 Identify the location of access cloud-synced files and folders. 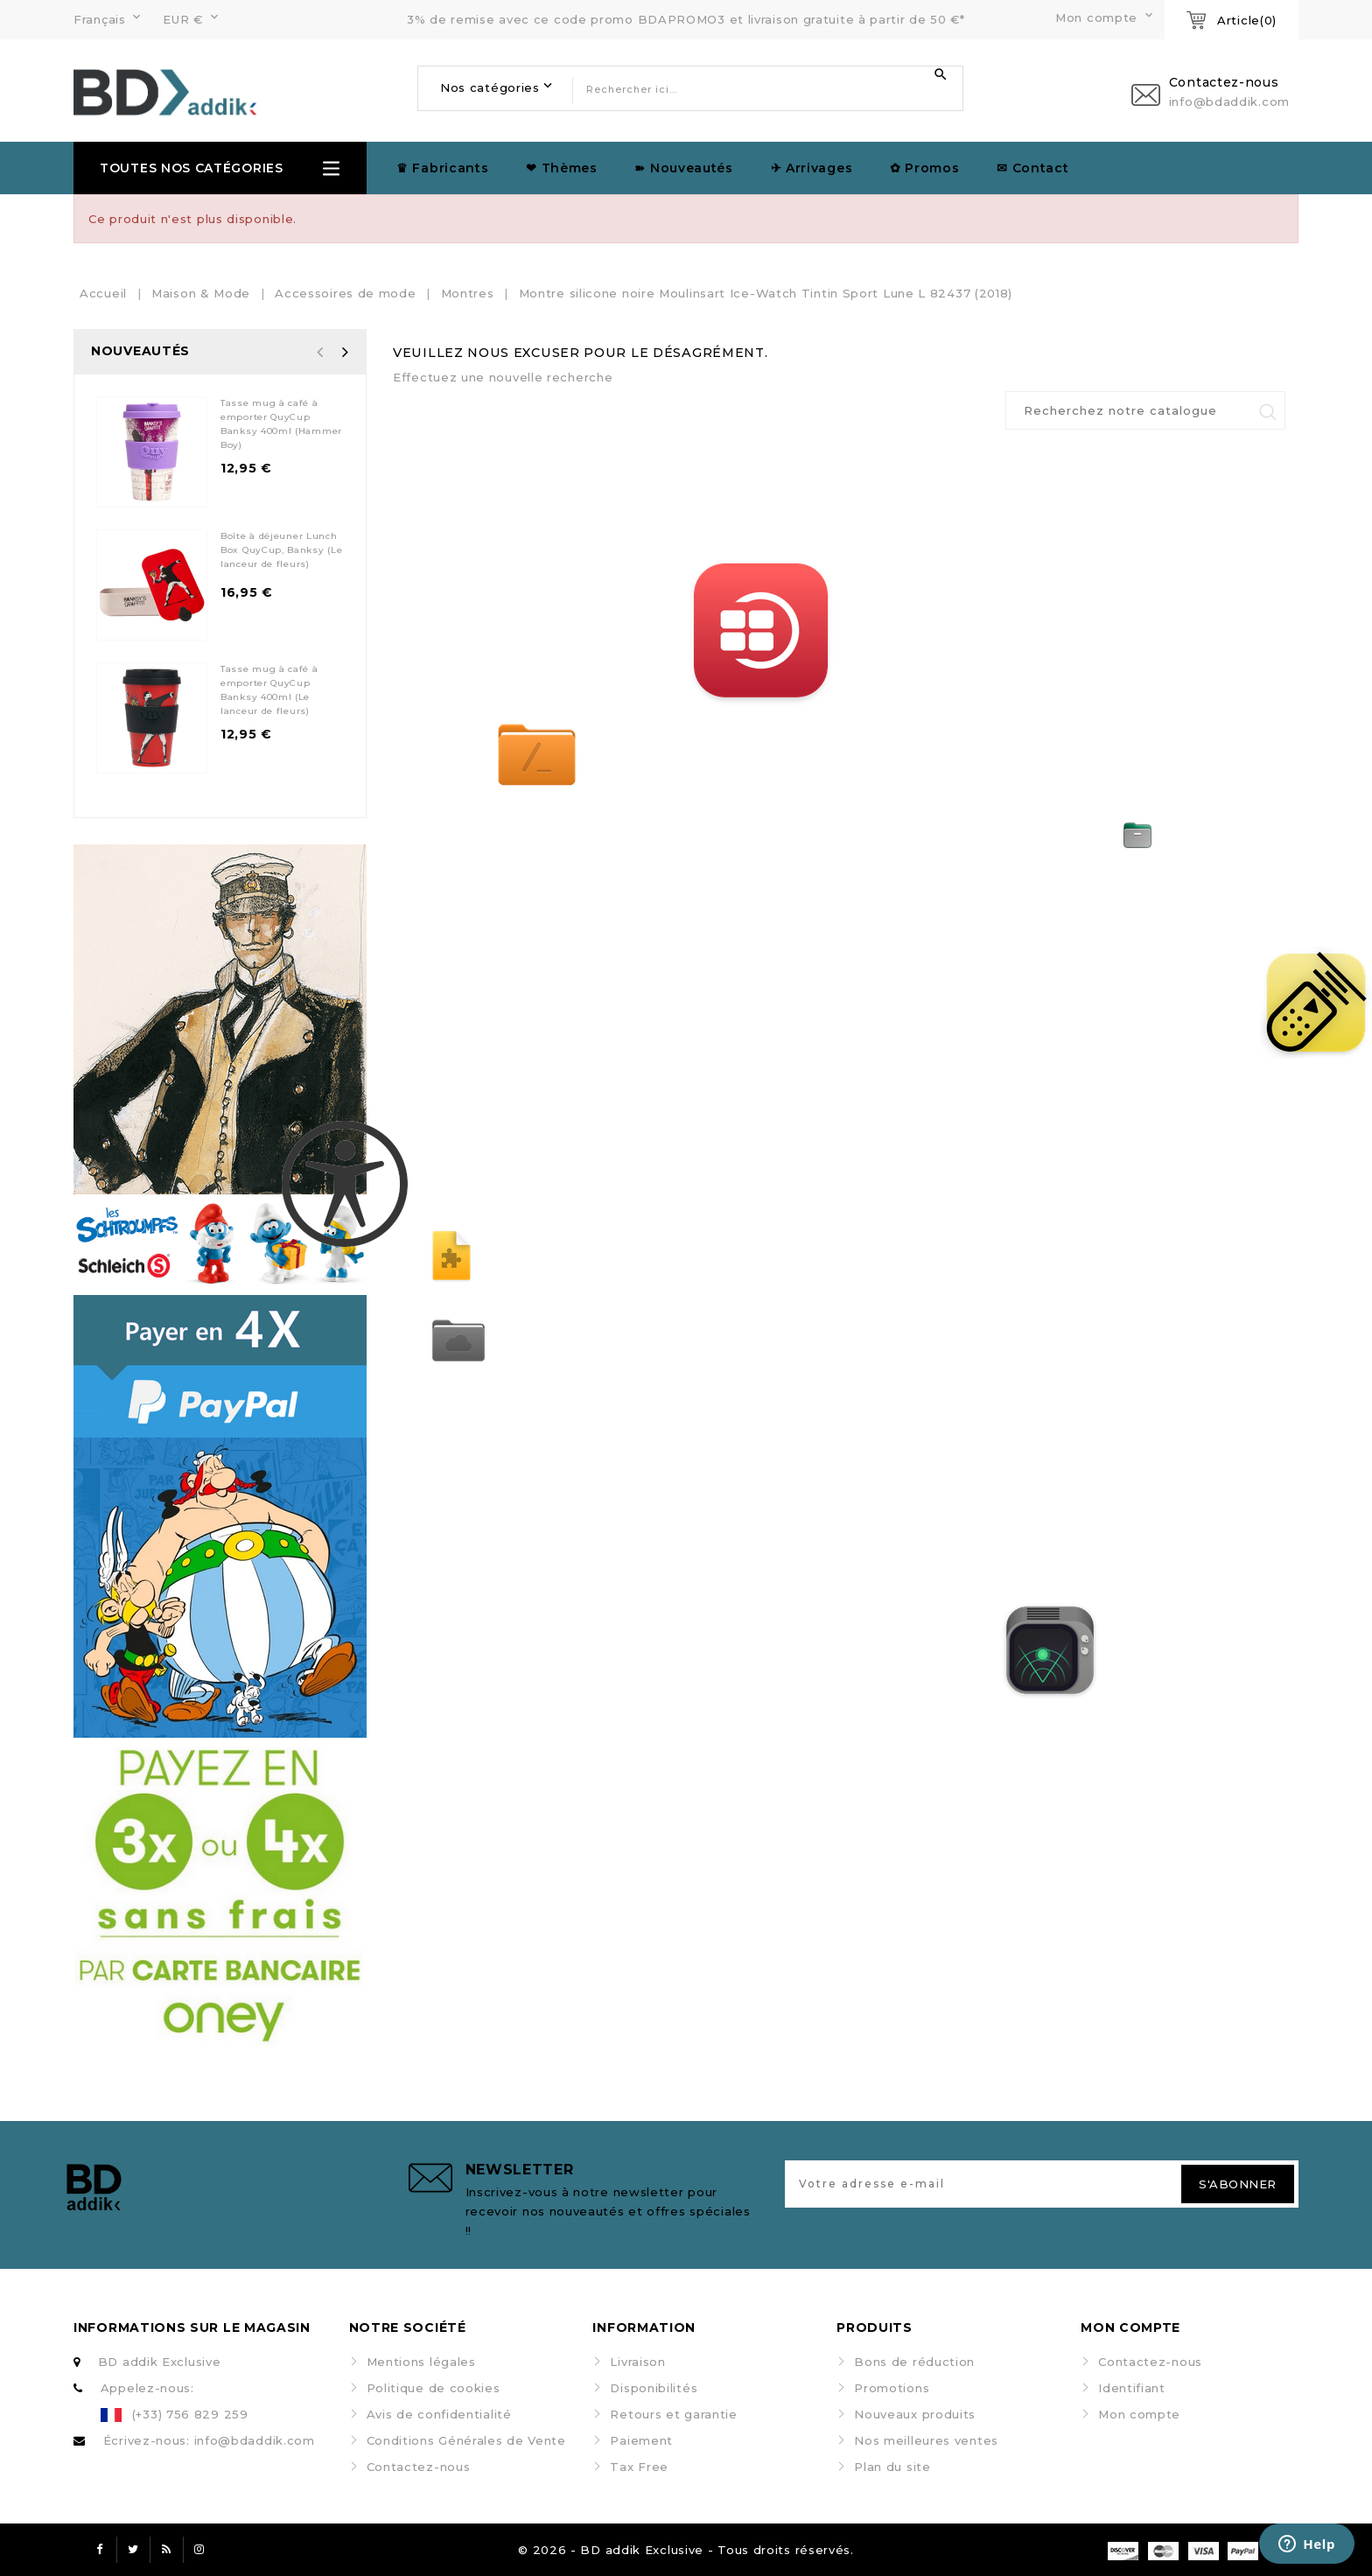
(458, 1340).